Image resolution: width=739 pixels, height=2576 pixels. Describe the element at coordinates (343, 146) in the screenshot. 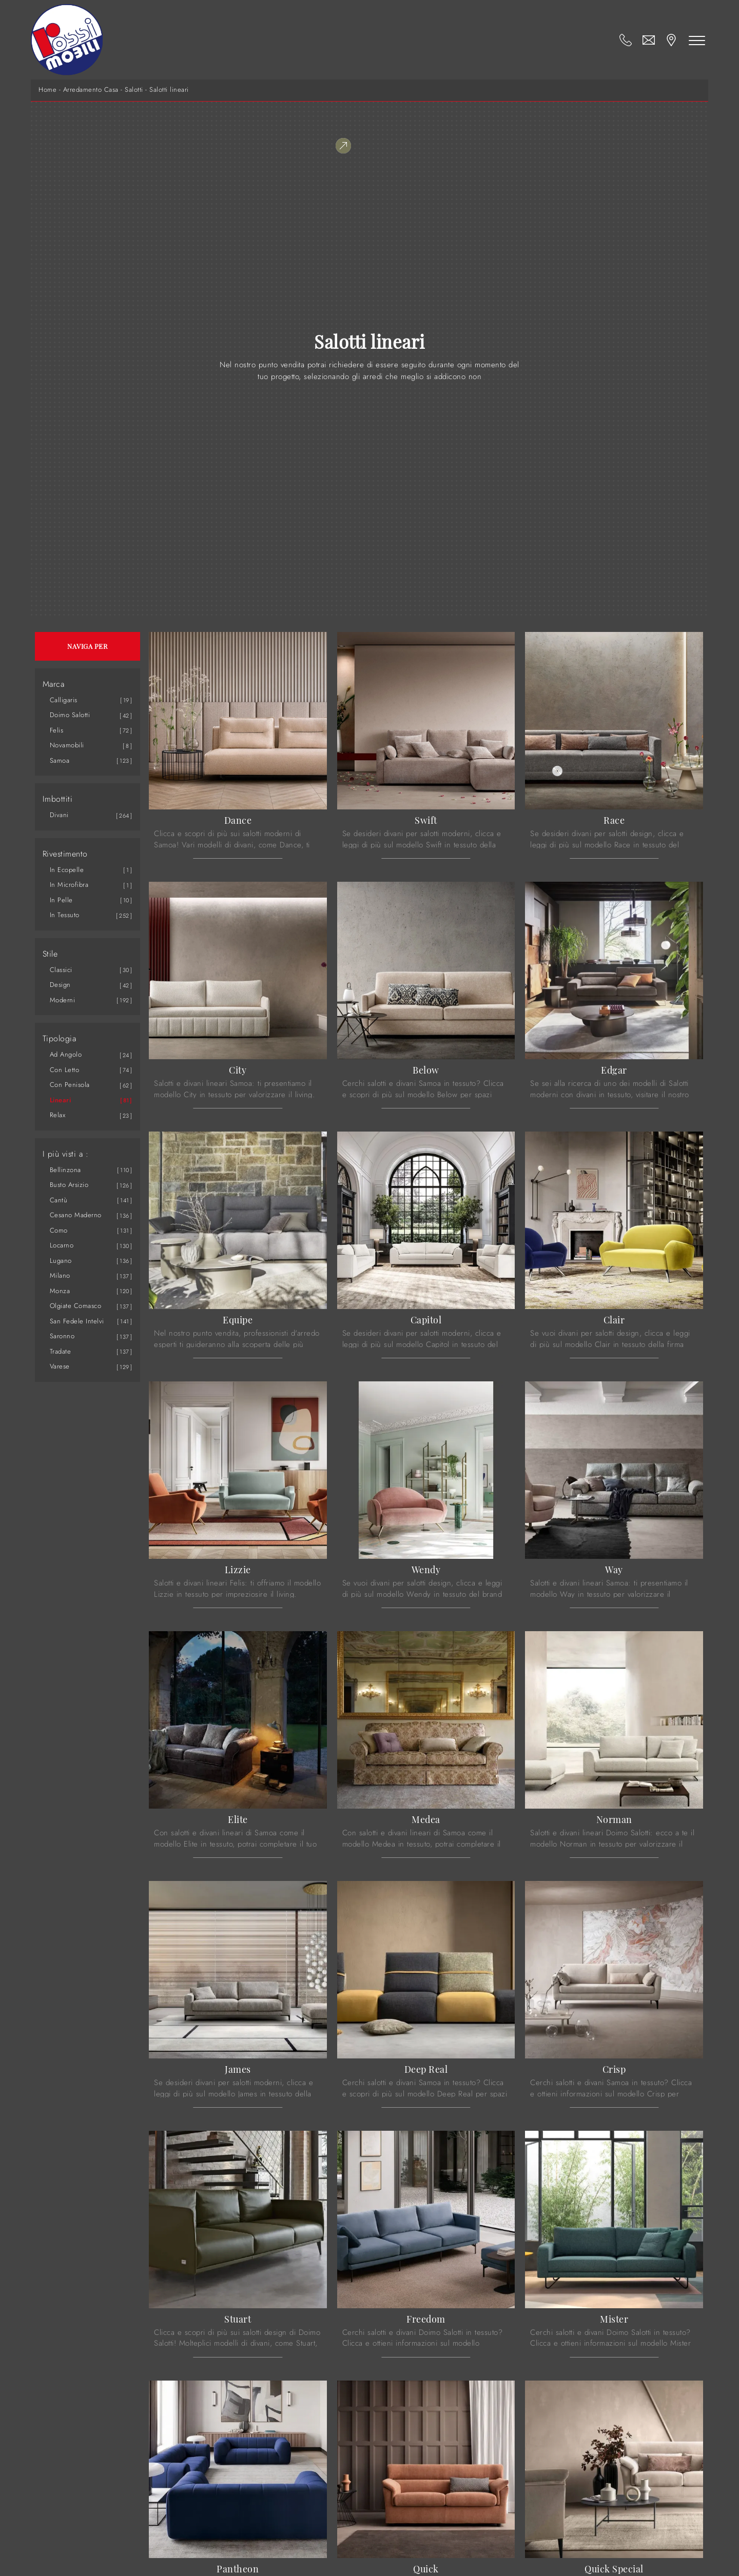

I see `indicates a symbolic link or shortcut to another file` at that location.